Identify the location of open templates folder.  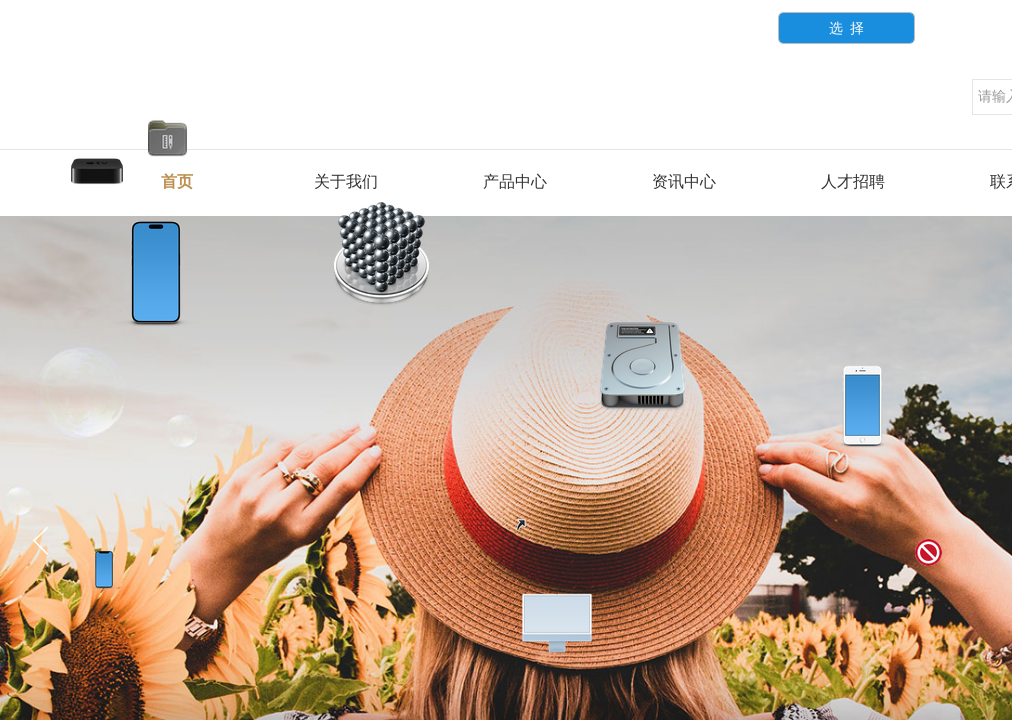
(167, 137).